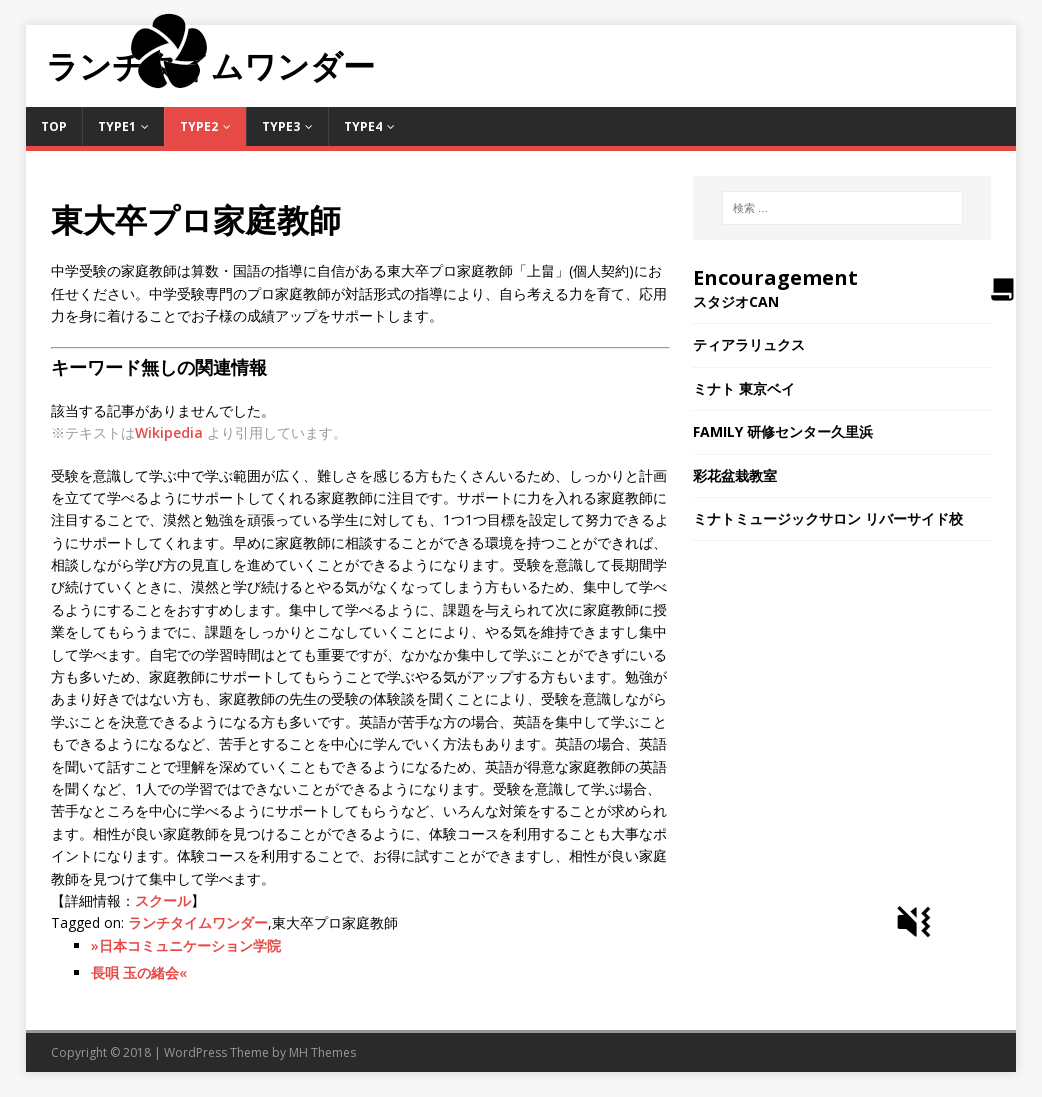 This screenshot has width=1042, height=1097. I want to click on mute sound and enable vibrate mode, so click(915, 922).